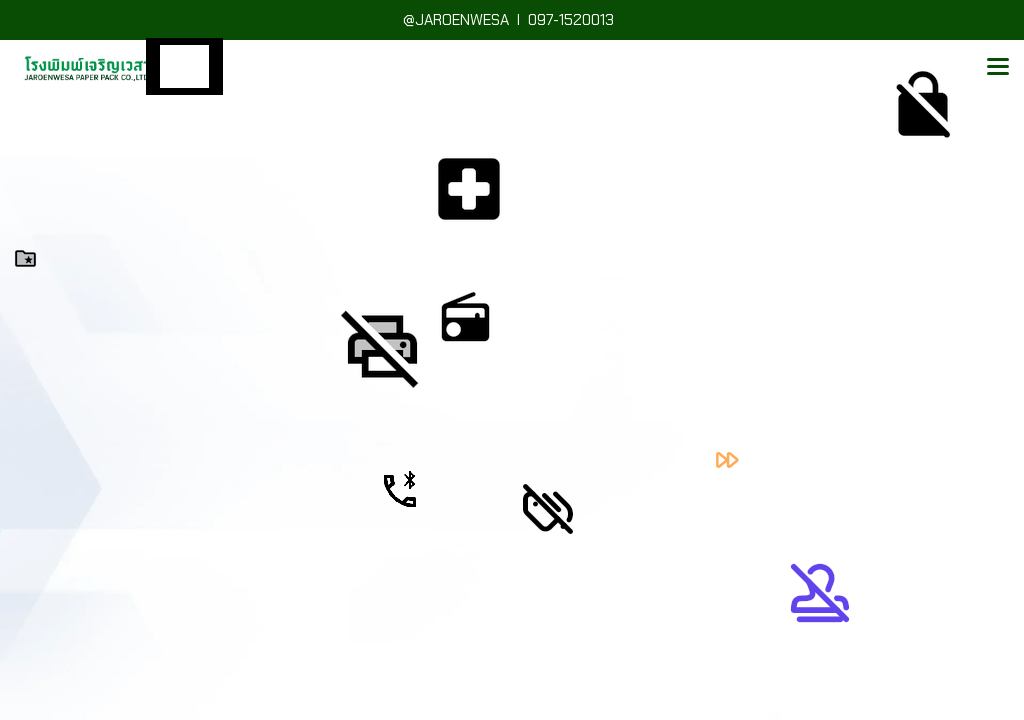 The width and height of the screenshot is (1024, 720). Describe the element at coordinates (382, 346) in the screenshot. I see `printing is disabled or unavailable` at that location.